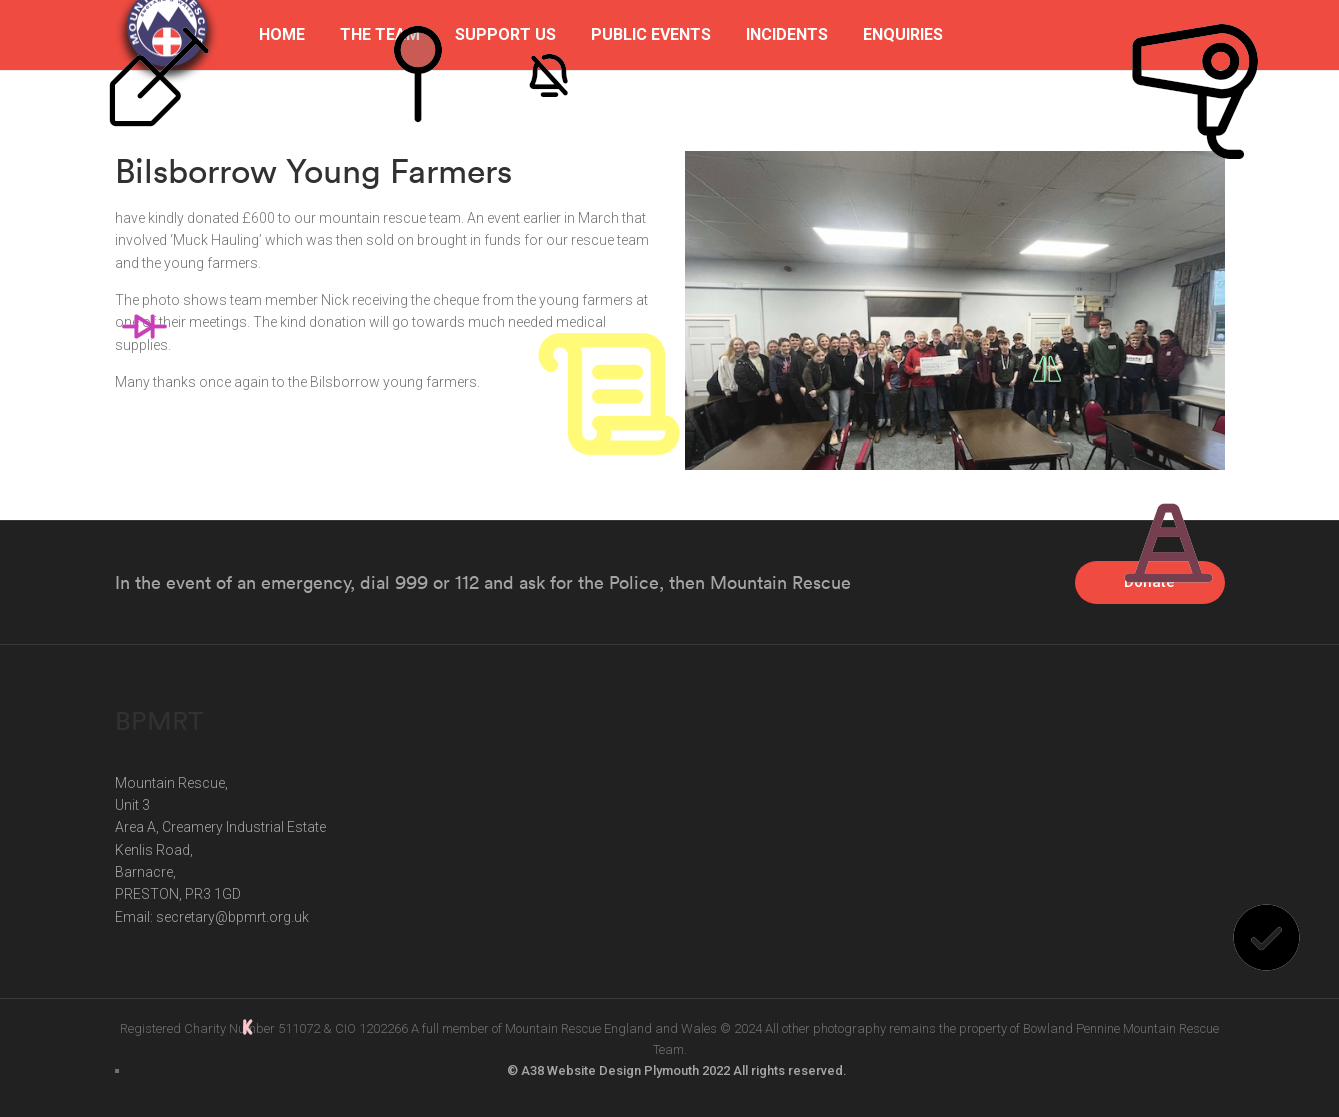 The width and height of the screenshot is (1339, 1117). What do you see at coordinates (1266, 937) in the screenshot?
I see `indicates a completed or successful action` at bounding box center [1266, 937].